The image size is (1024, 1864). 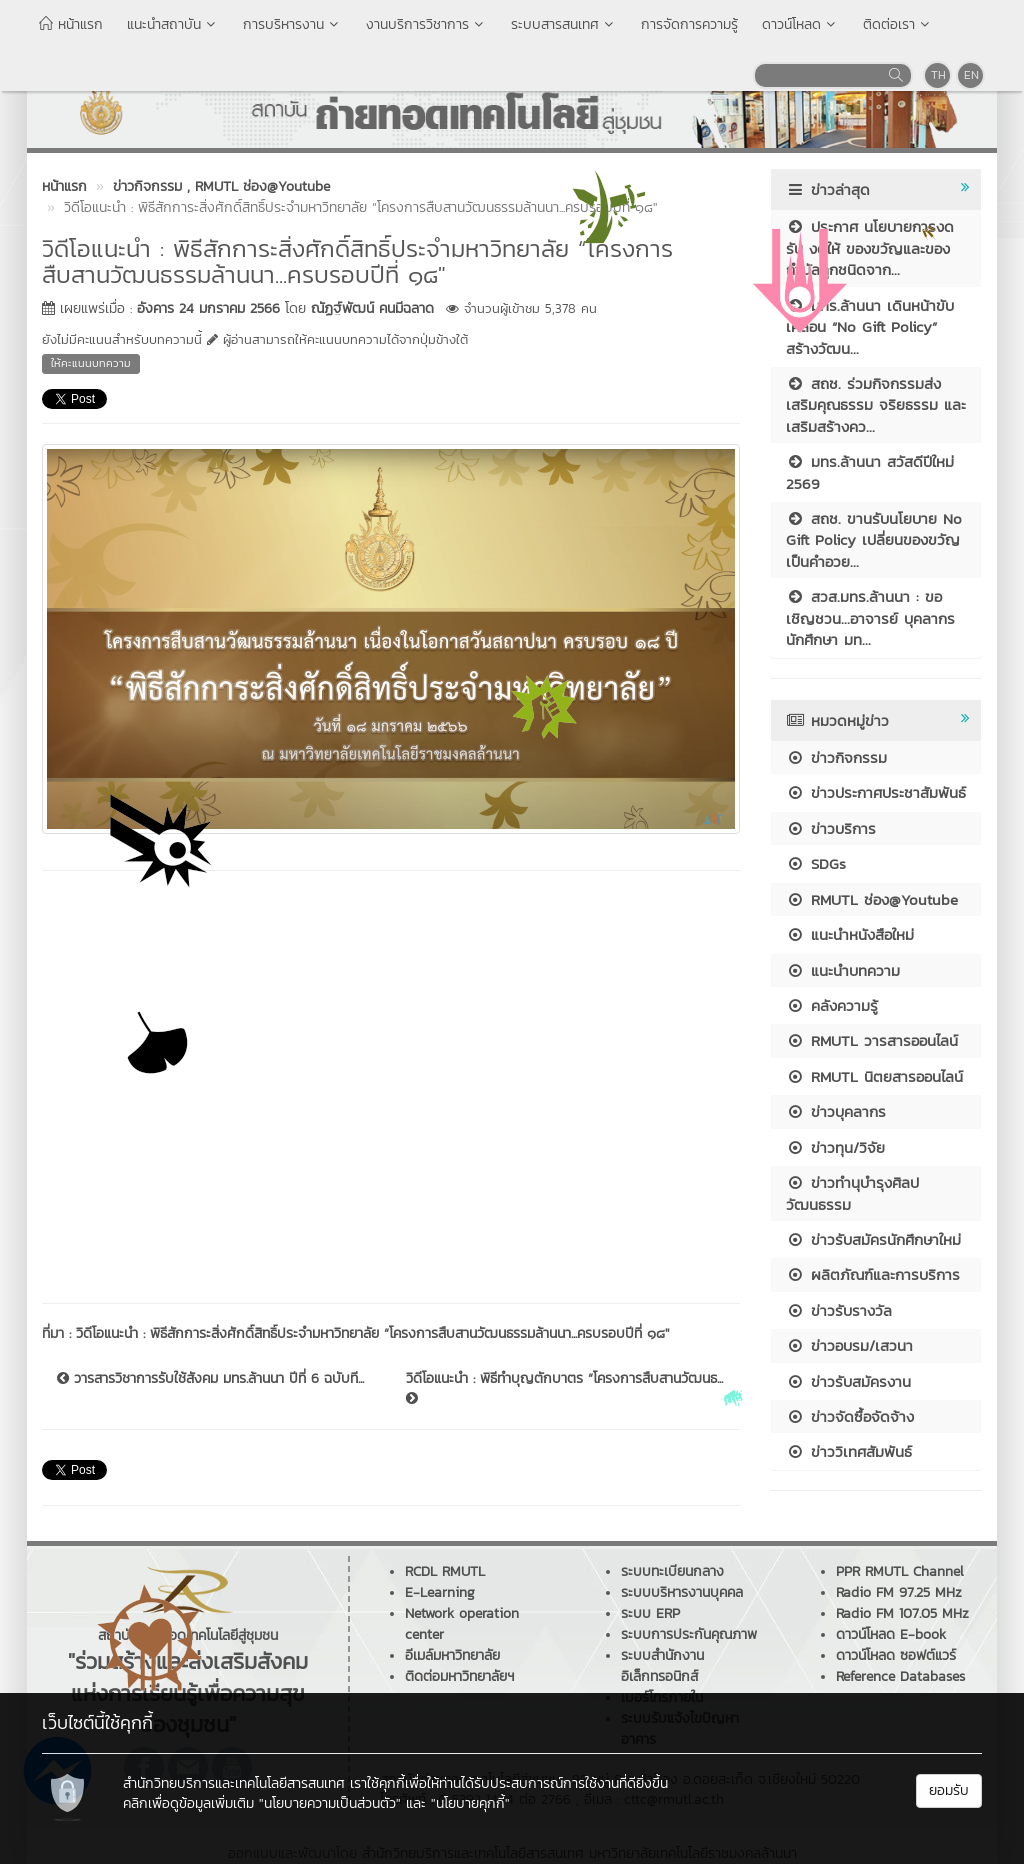 I want to click on indicates a broken or damaged weapon, so click(x=609, y=207).